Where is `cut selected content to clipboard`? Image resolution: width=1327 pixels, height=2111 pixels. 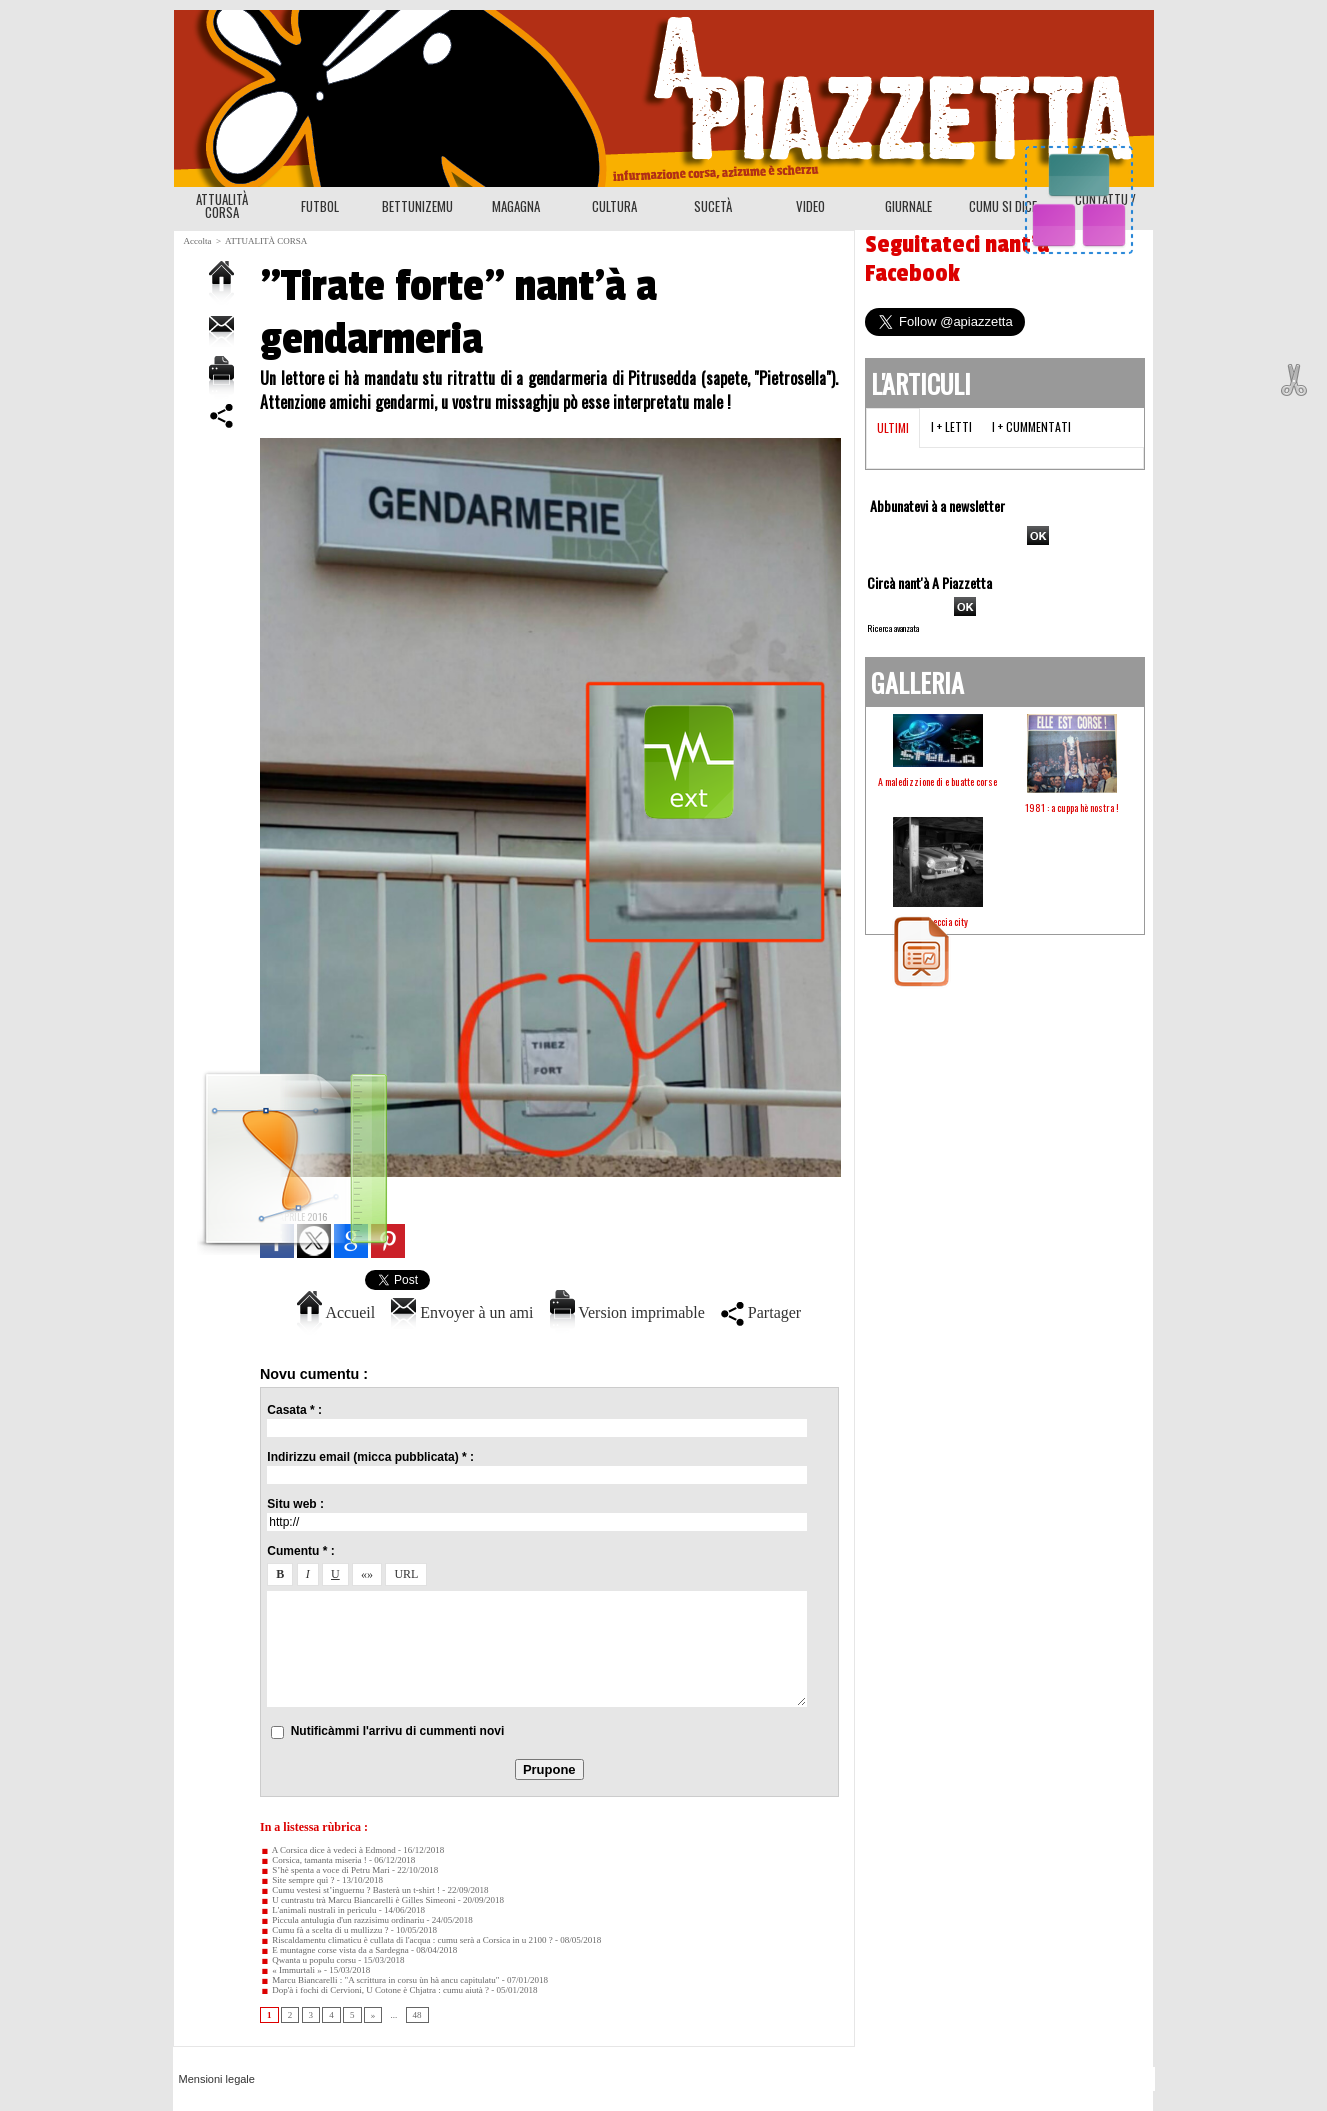 cut selected content to clipboard is located at coordinates (1294, 380).